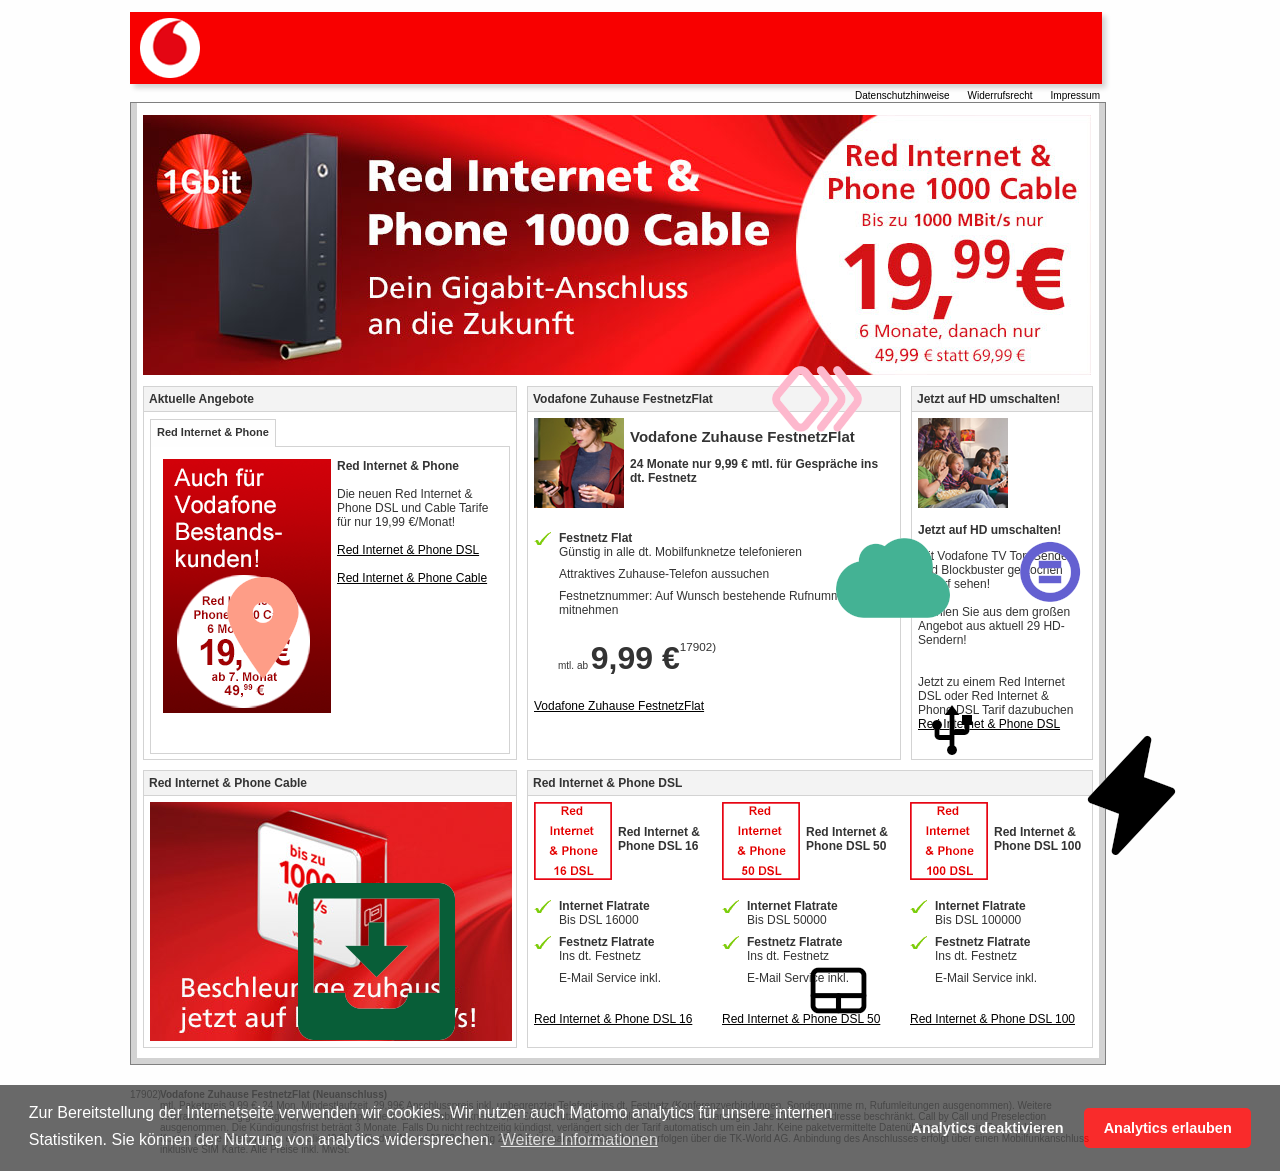 Image resolution: width=1280 pixels, height=1171 pixels. Describe the element at coordinates (817, 399) in the screenshot. I see `access keyframe animation controls` at that location.